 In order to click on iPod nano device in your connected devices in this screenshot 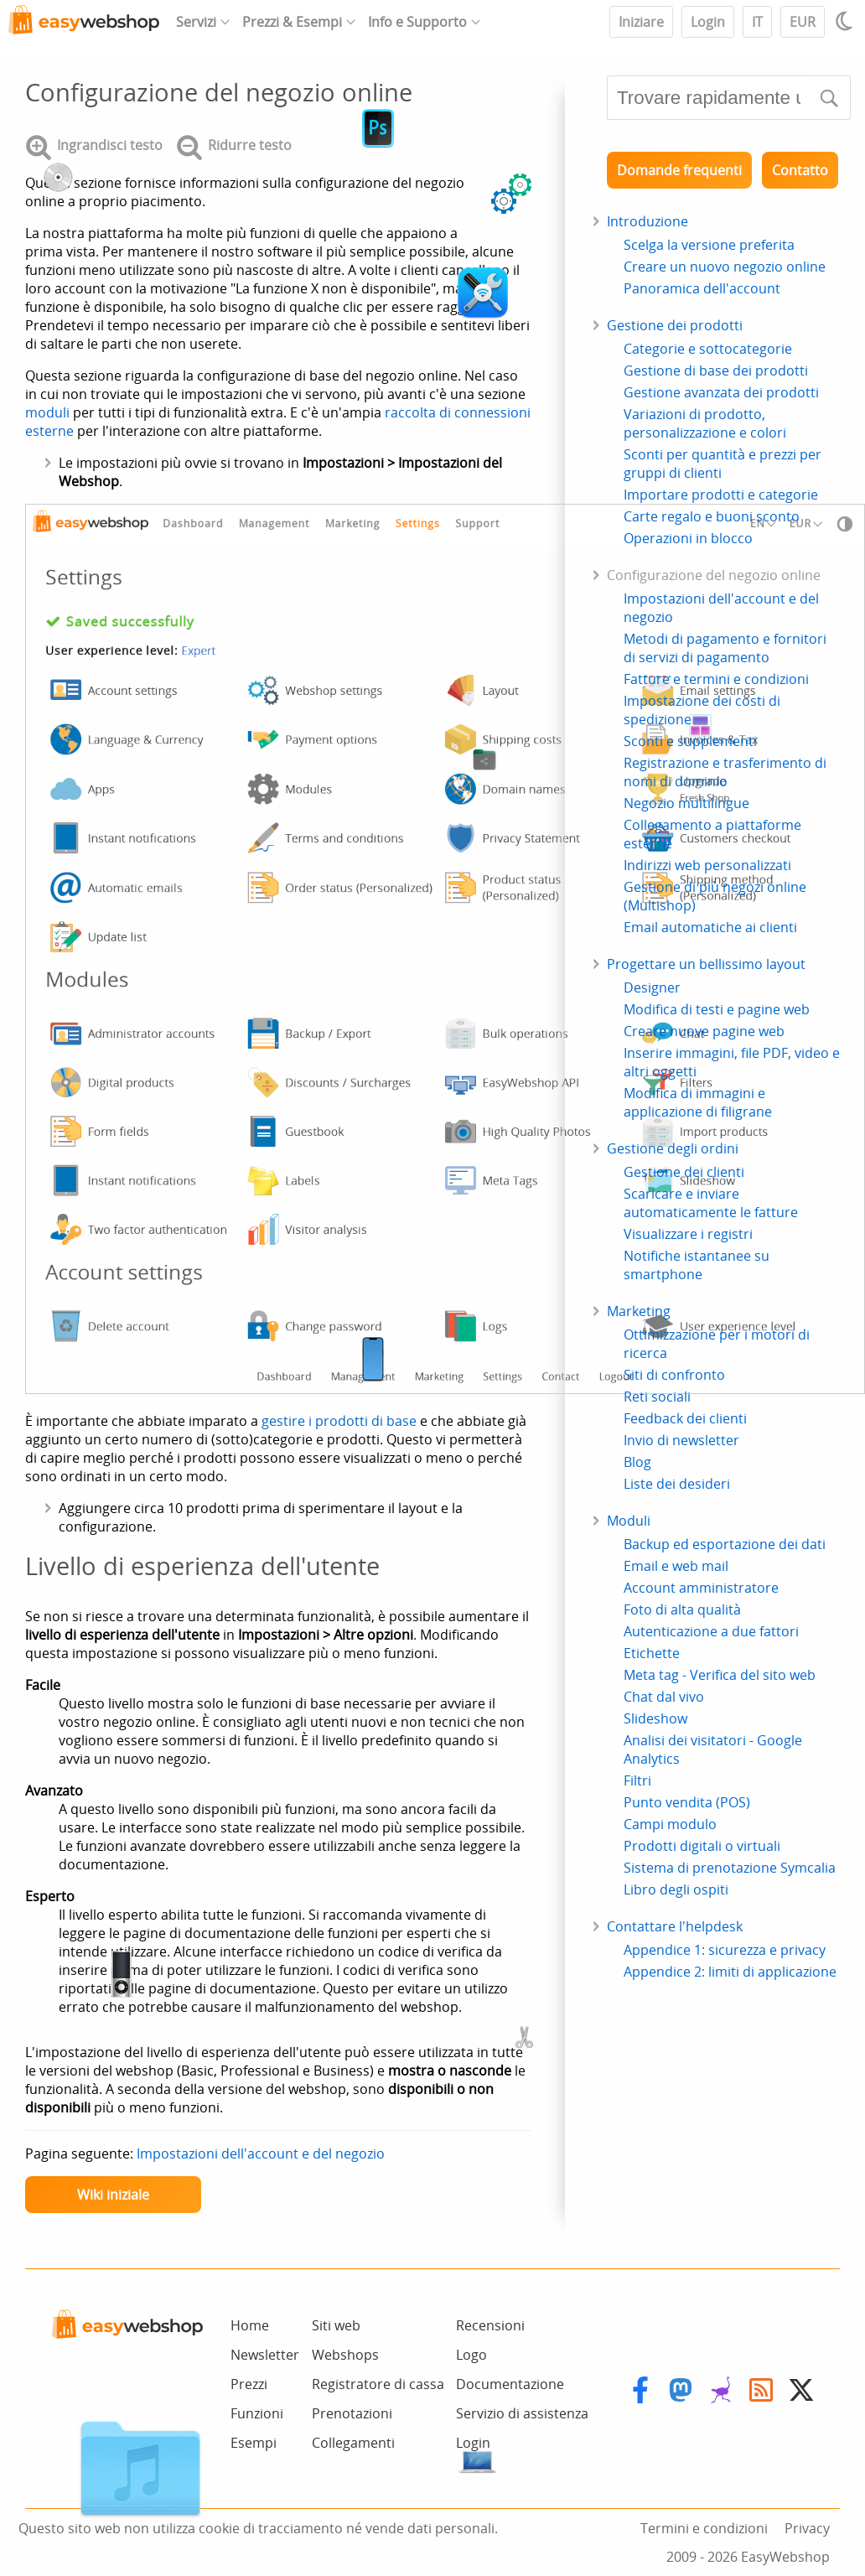, I will do `click(121, 1974)`.